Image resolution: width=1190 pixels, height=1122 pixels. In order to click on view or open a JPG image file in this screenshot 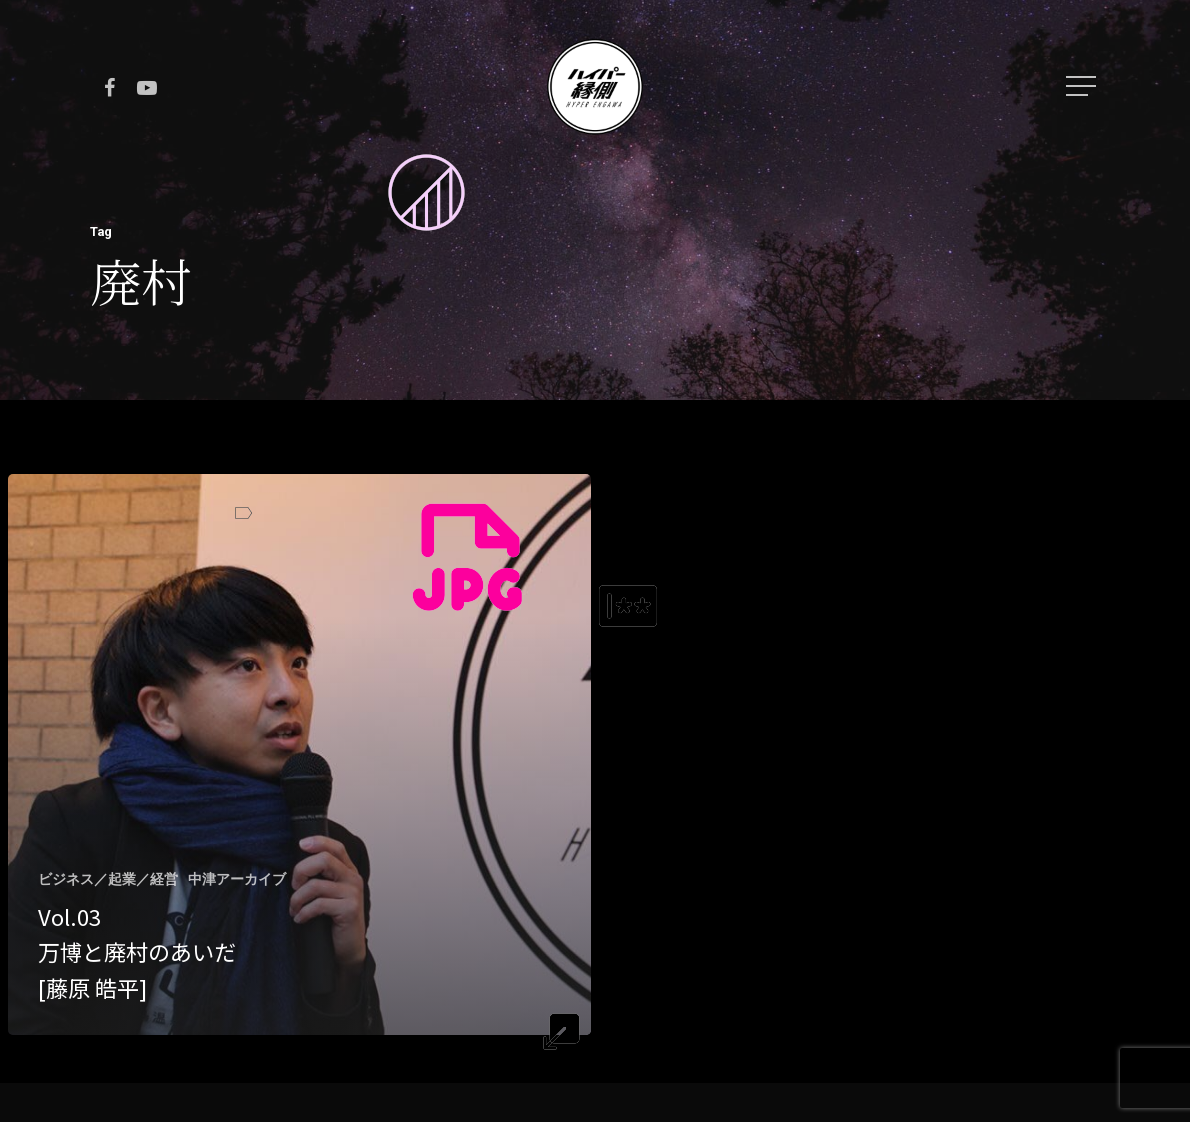, I will do `click(470, 561)`.